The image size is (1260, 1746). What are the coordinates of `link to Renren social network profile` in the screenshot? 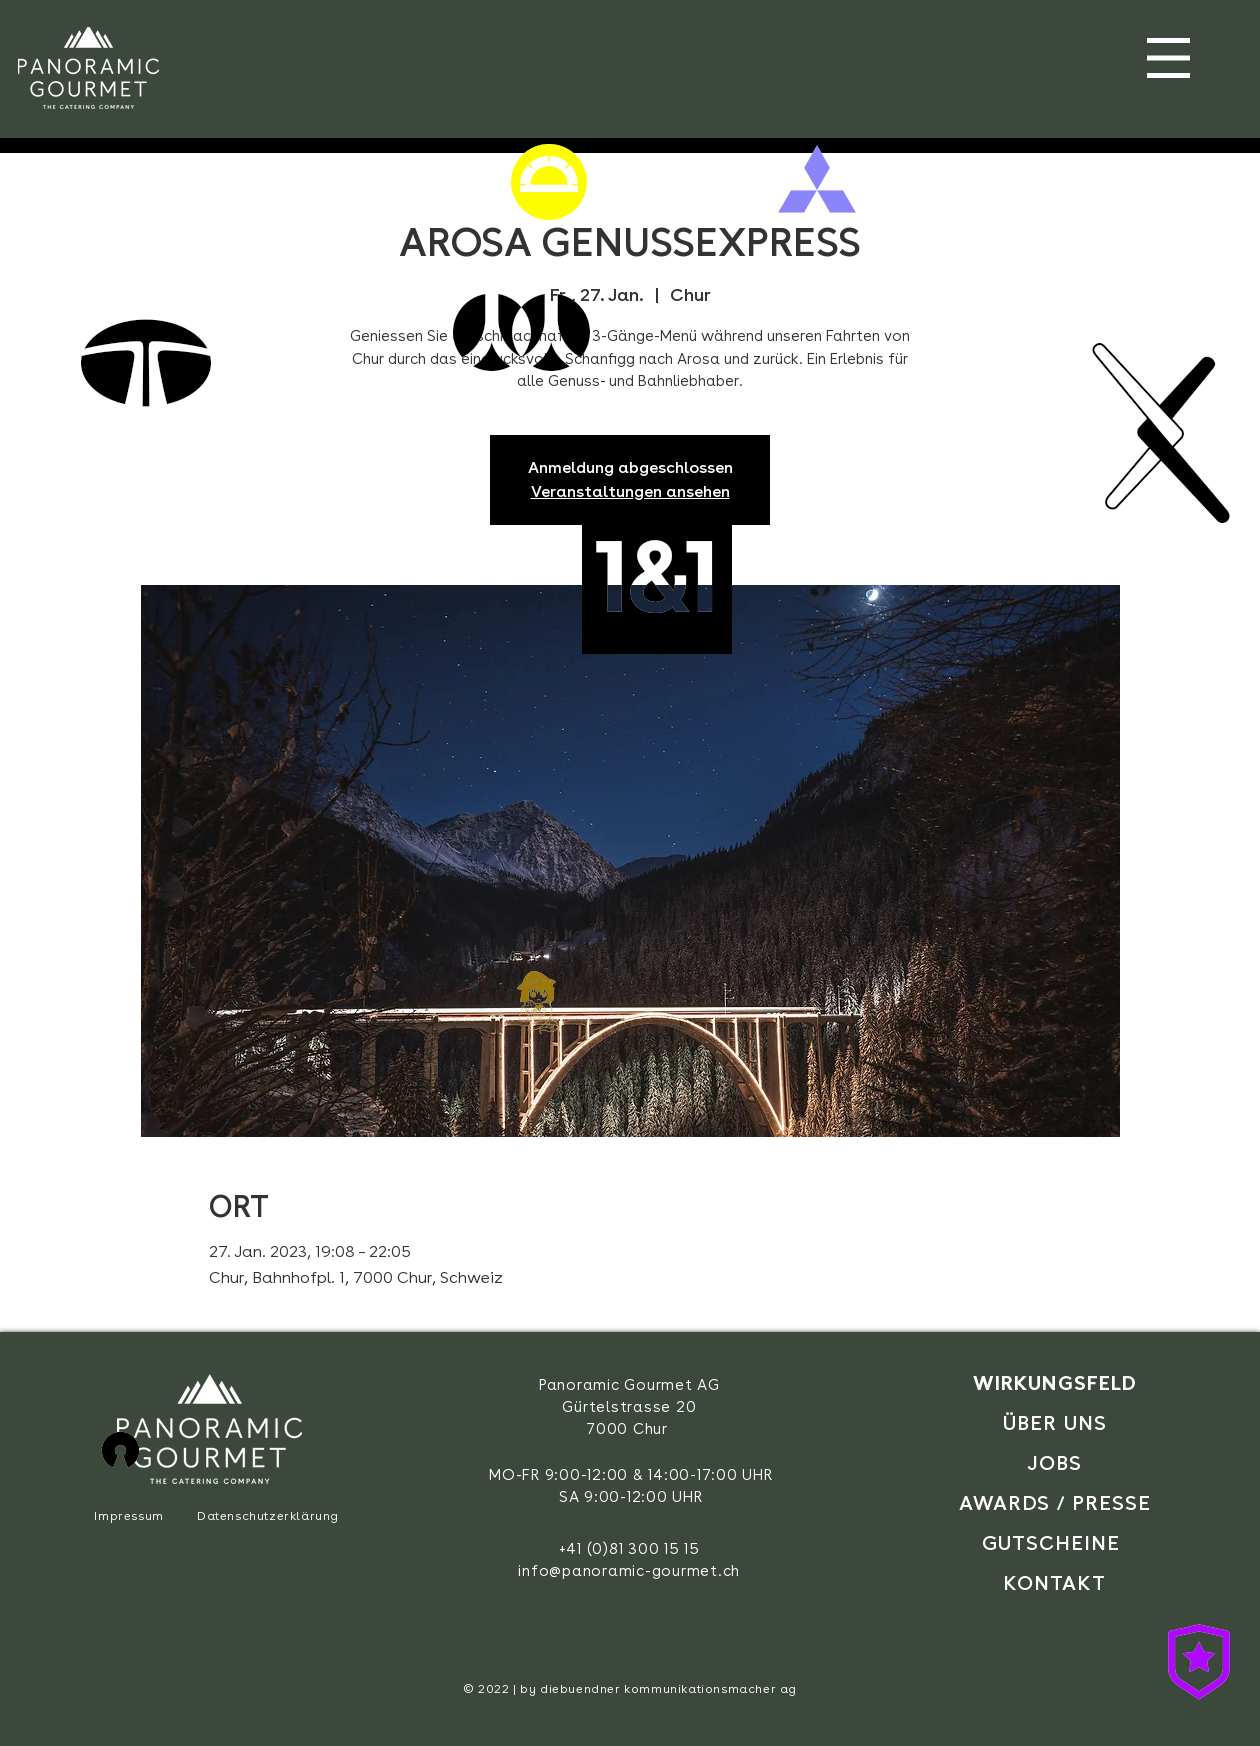 It's located at (521, 332).